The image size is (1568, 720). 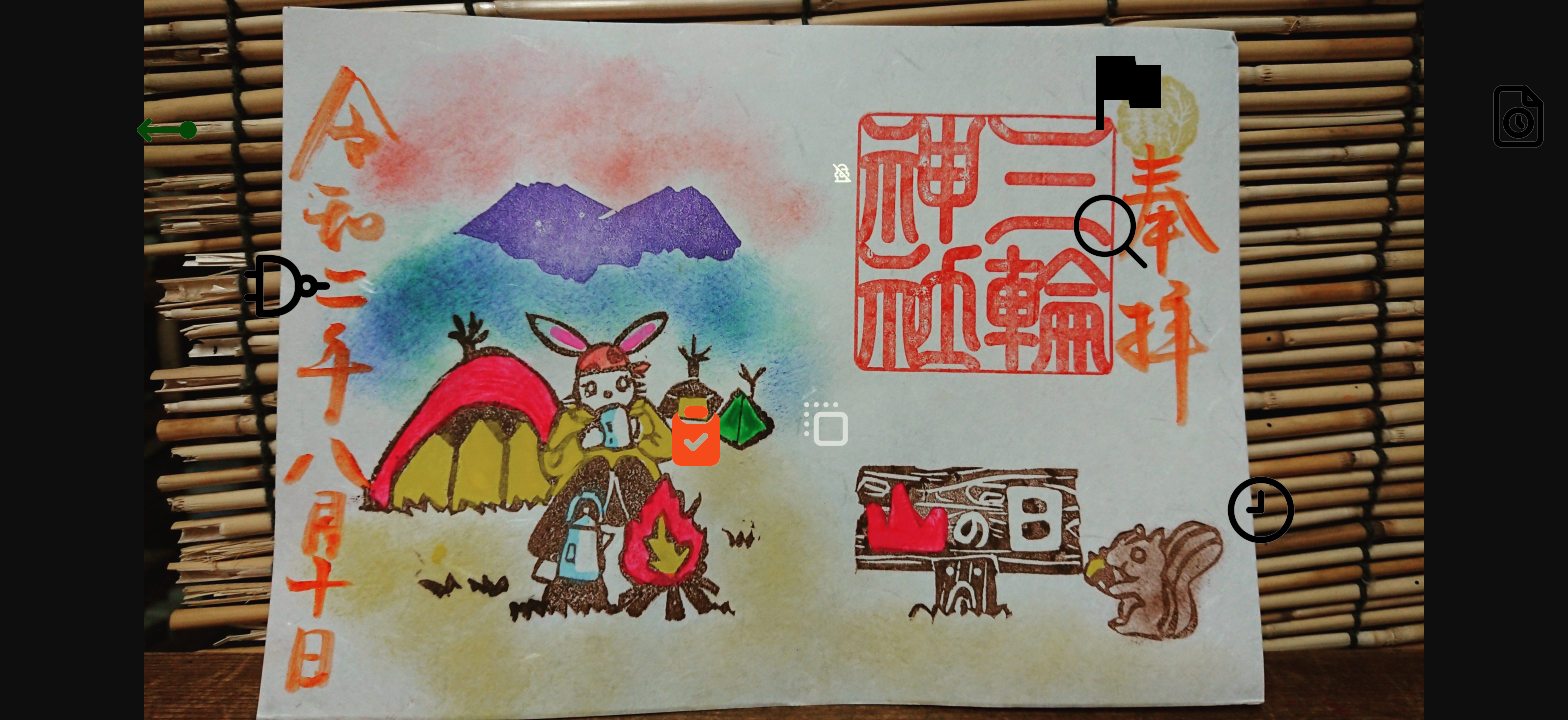 What do you see at coordinates (696, 436) in the screenshot?
I see `mark task as complete` at bounding box center [696, 436].